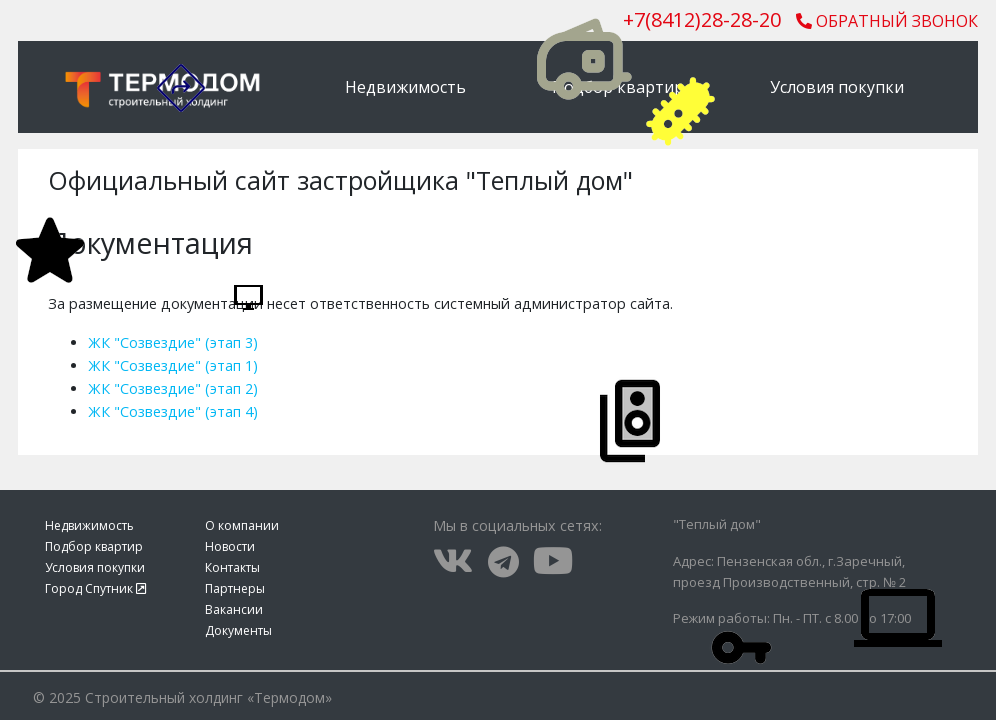 This screenshot has height=720, width=996. I want to click on manage connected speaker devices, so click(630, 421).